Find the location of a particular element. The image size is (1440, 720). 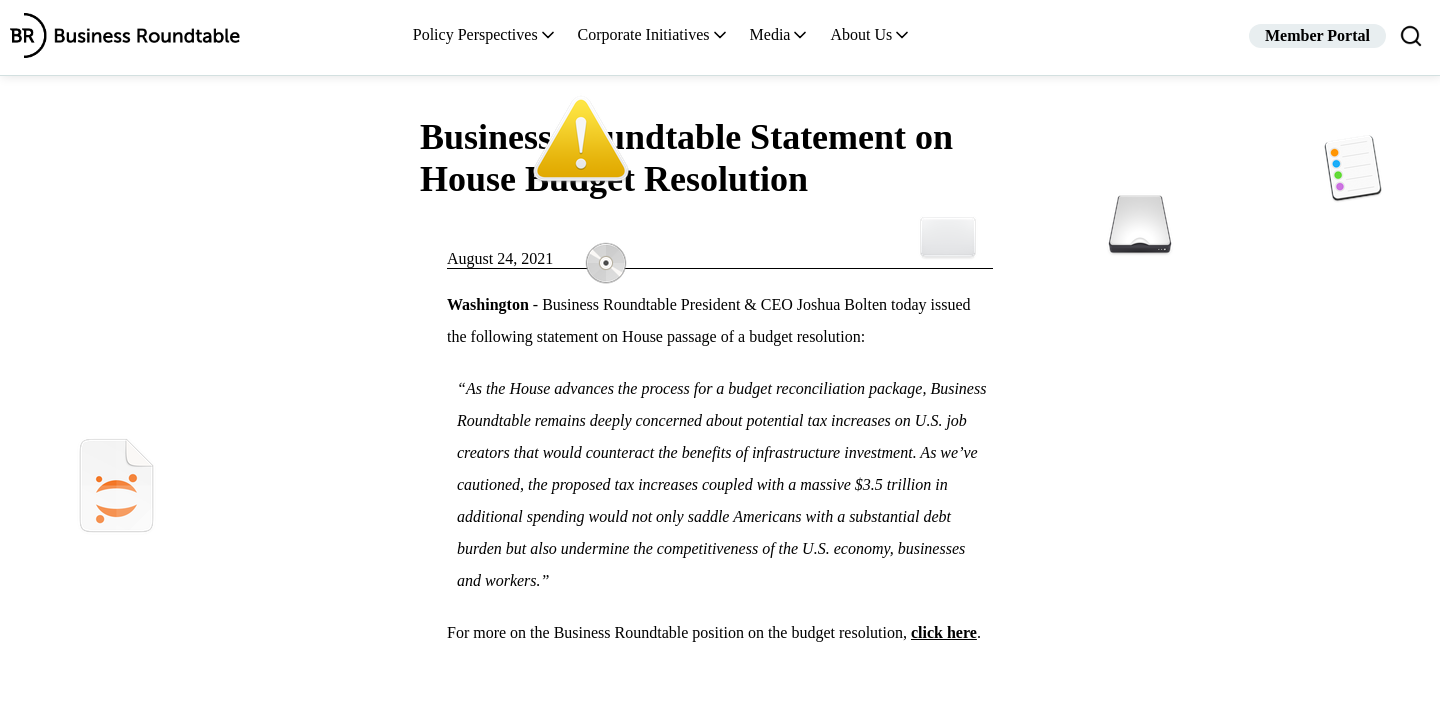

indicates a warning or caution alert requiring attention is located at coordinates (581, 139).